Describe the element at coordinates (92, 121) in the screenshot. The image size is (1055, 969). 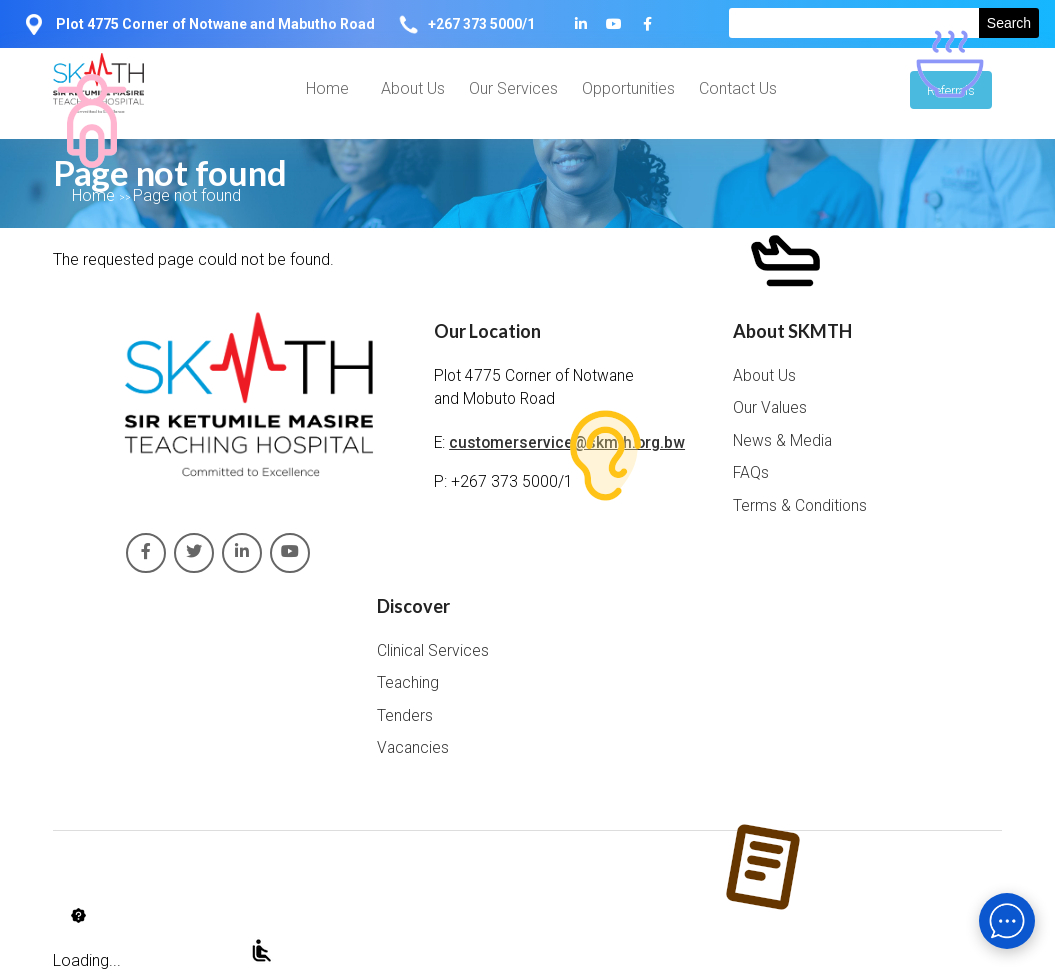
I see `select moped or scooter as transportation mode` at that location.